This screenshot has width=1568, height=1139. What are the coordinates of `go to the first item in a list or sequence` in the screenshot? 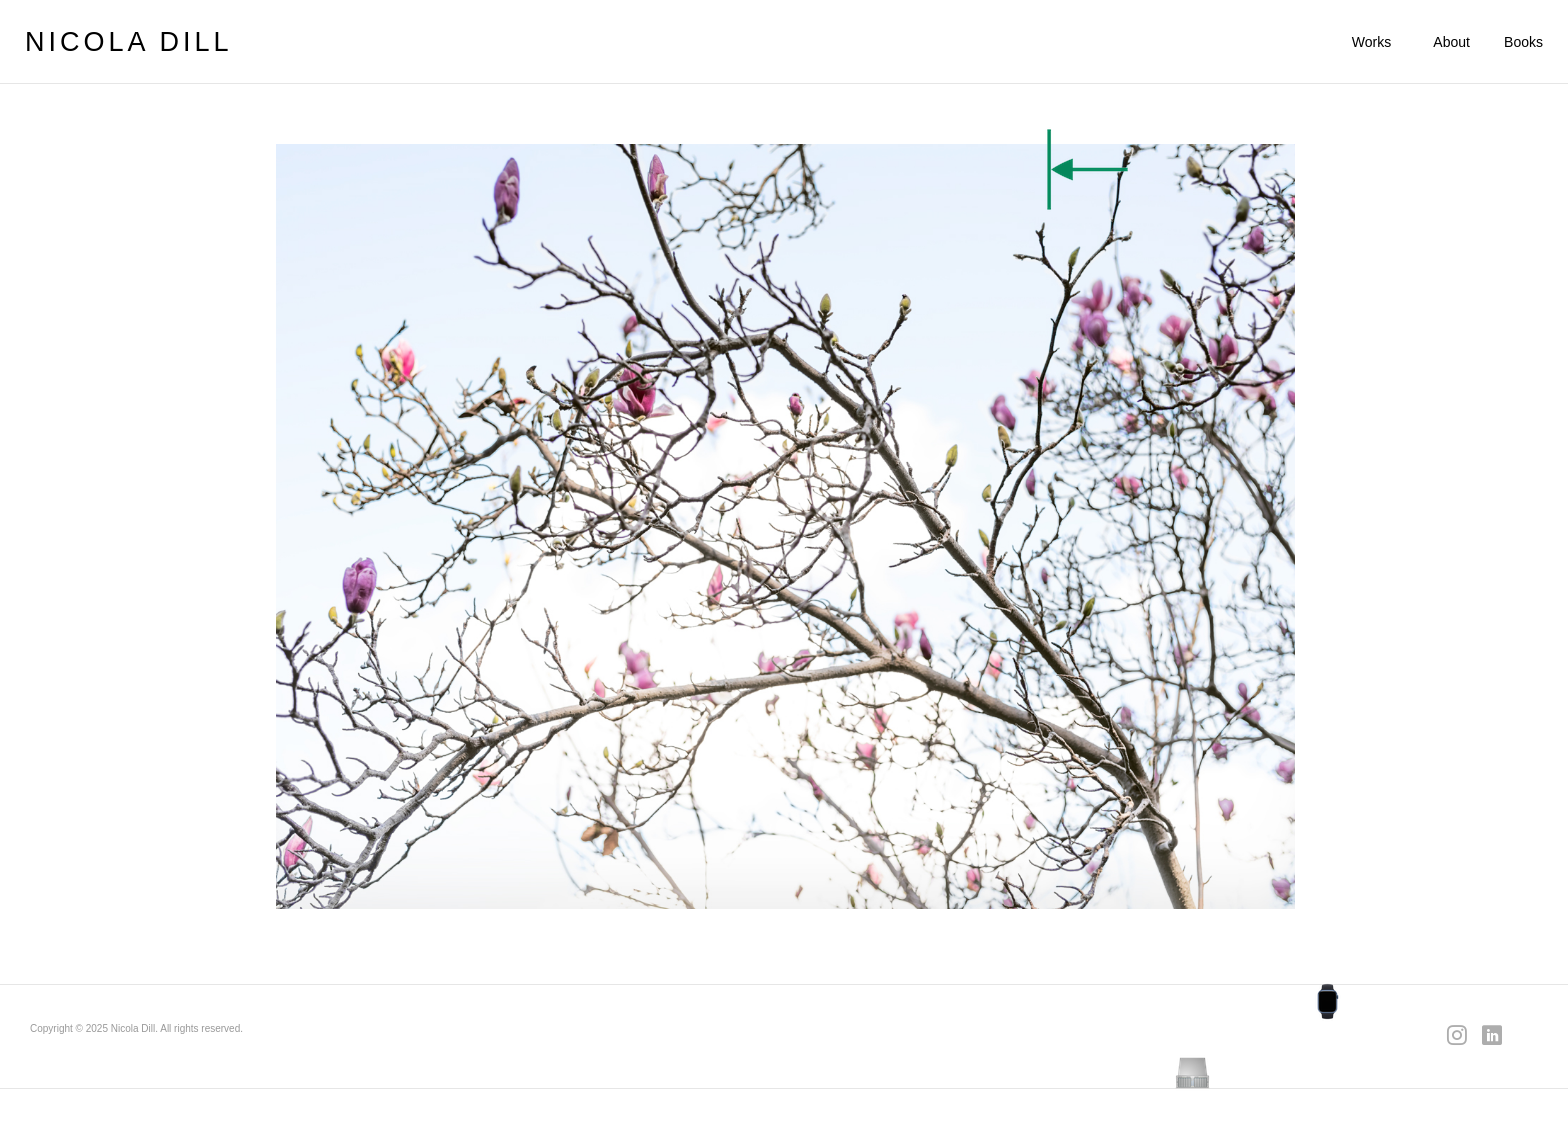 It's located at (1087, 169).